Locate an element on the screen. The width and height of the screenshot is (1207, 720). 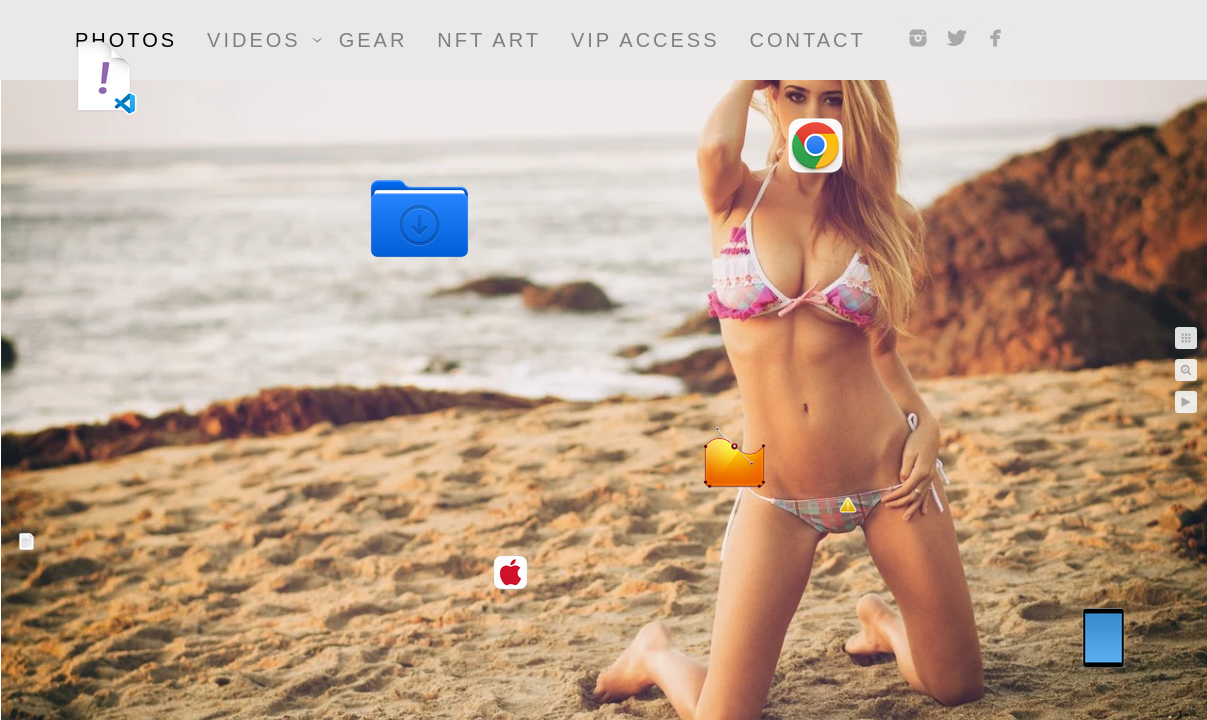
yaml file type in Visual Studio Code is located at coordinates (104, 78).